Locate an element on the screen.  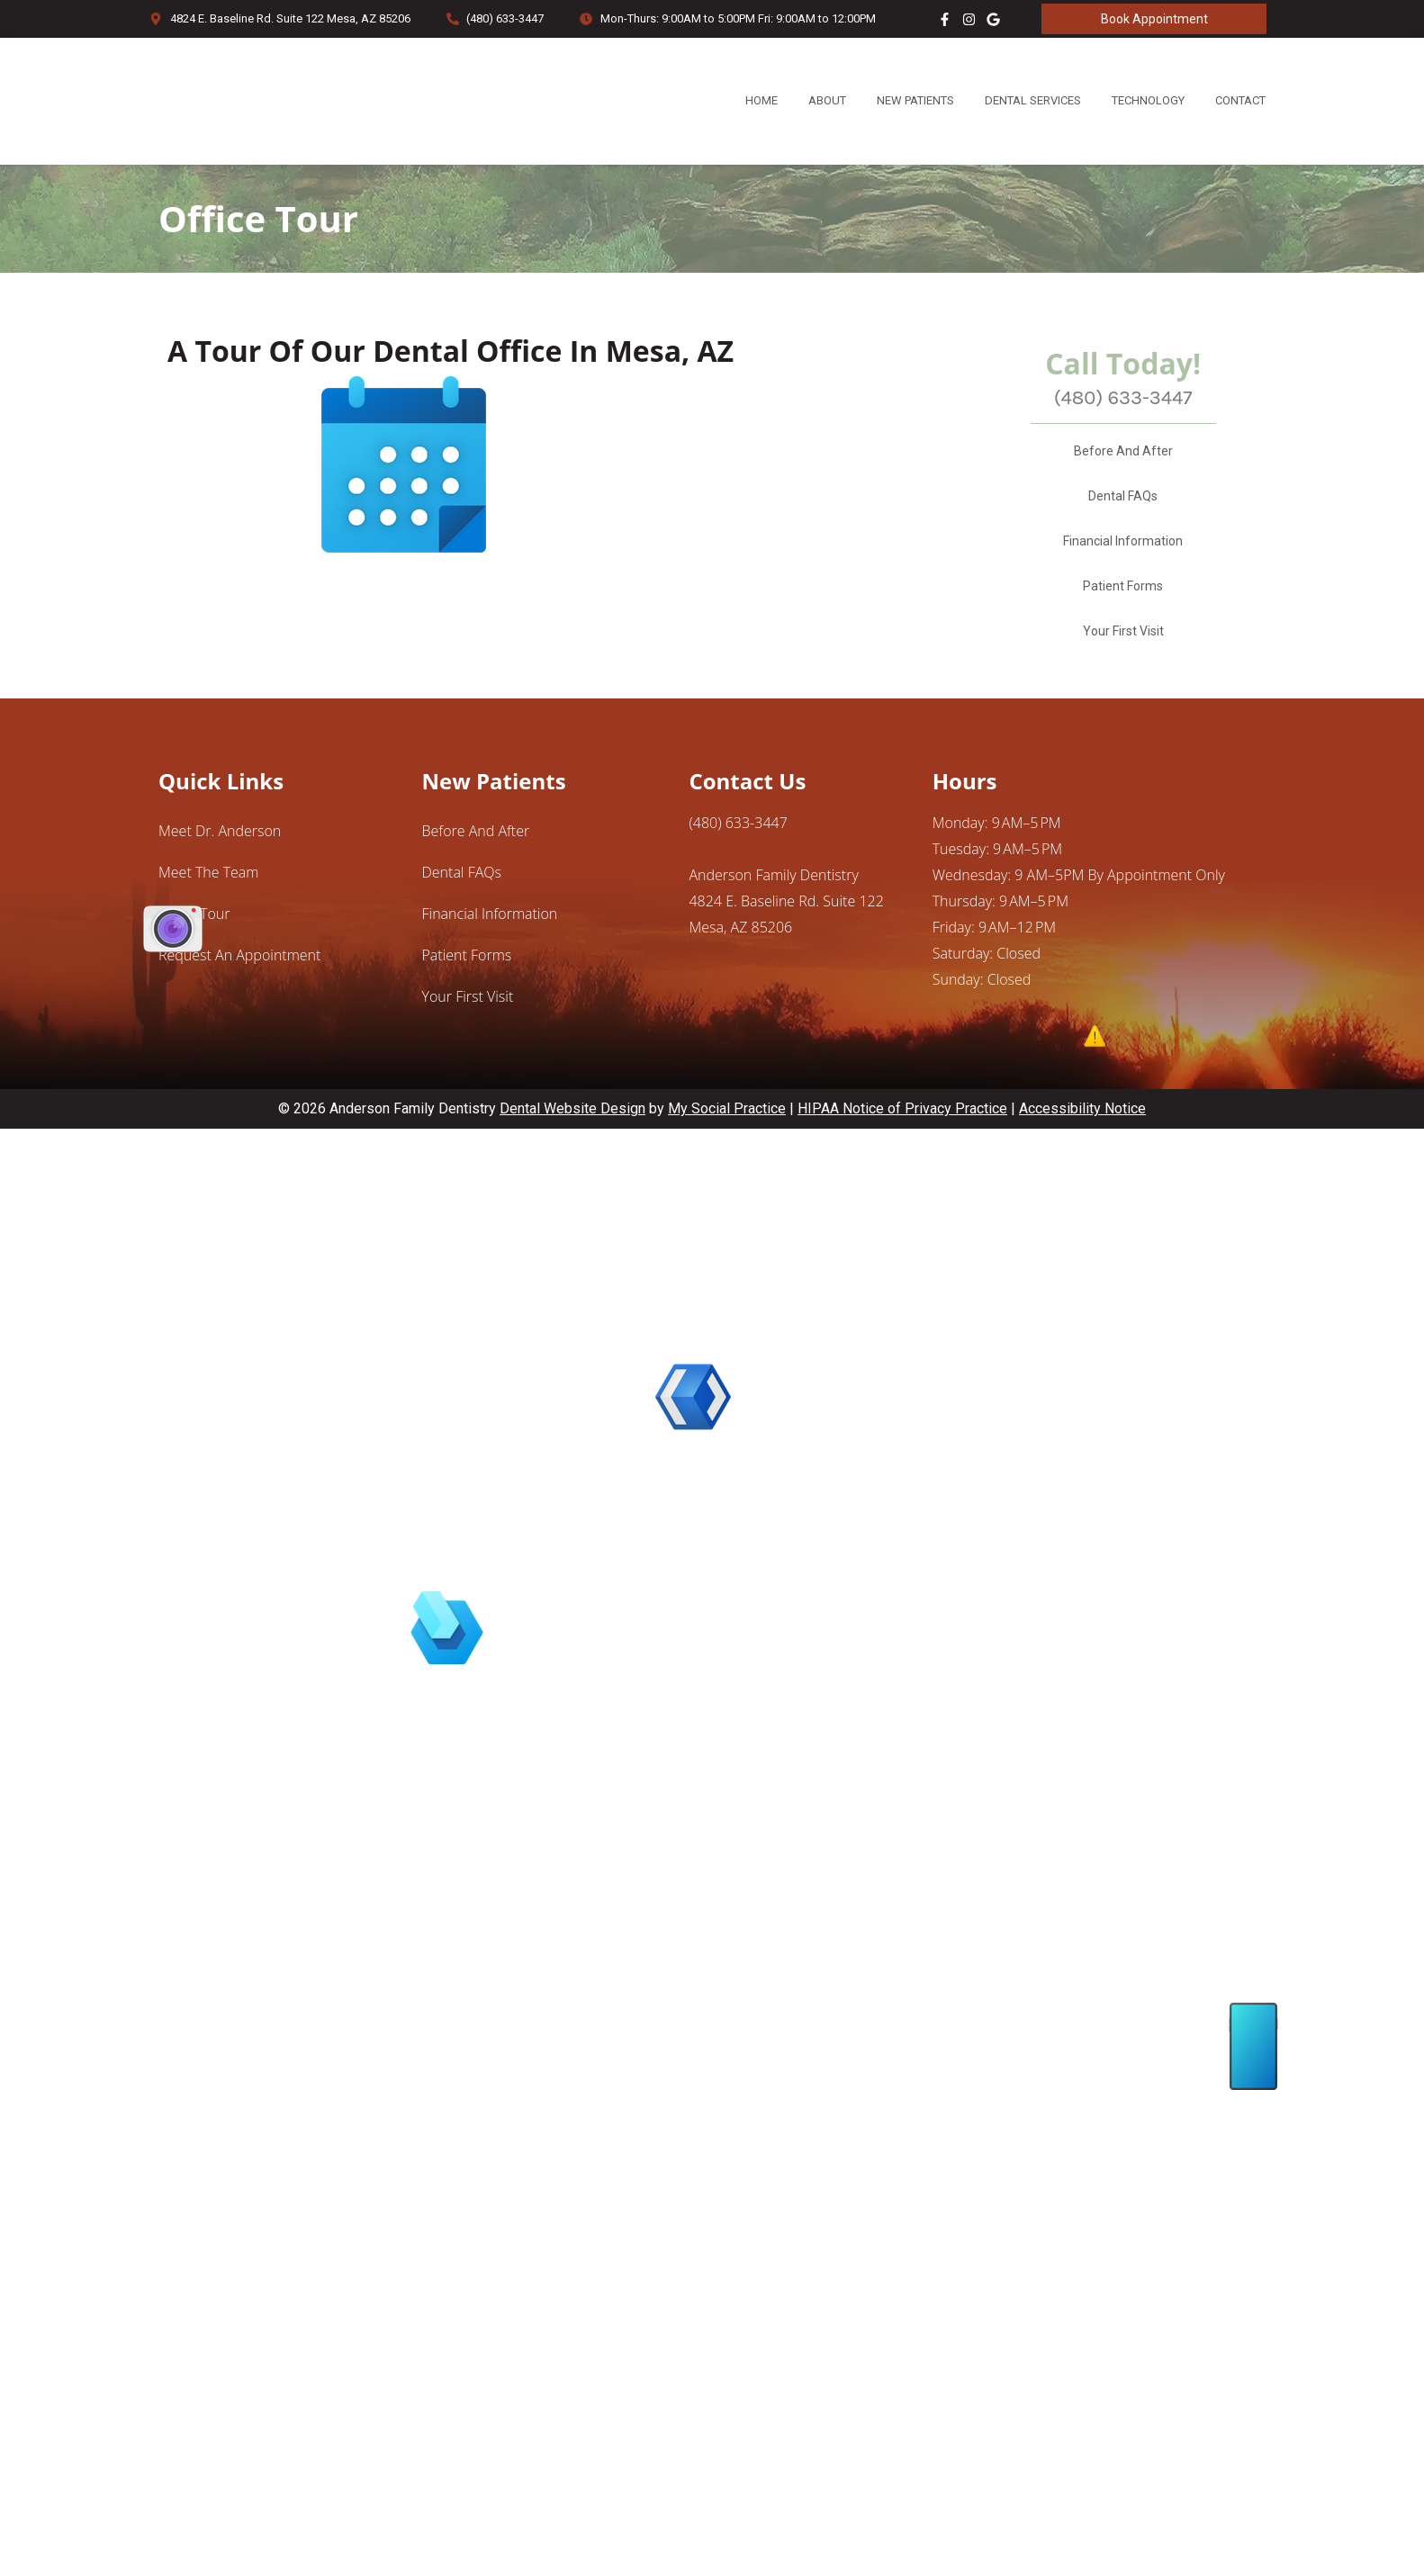
indicates a warning or alert status is located at coordinates (1083, 1024).